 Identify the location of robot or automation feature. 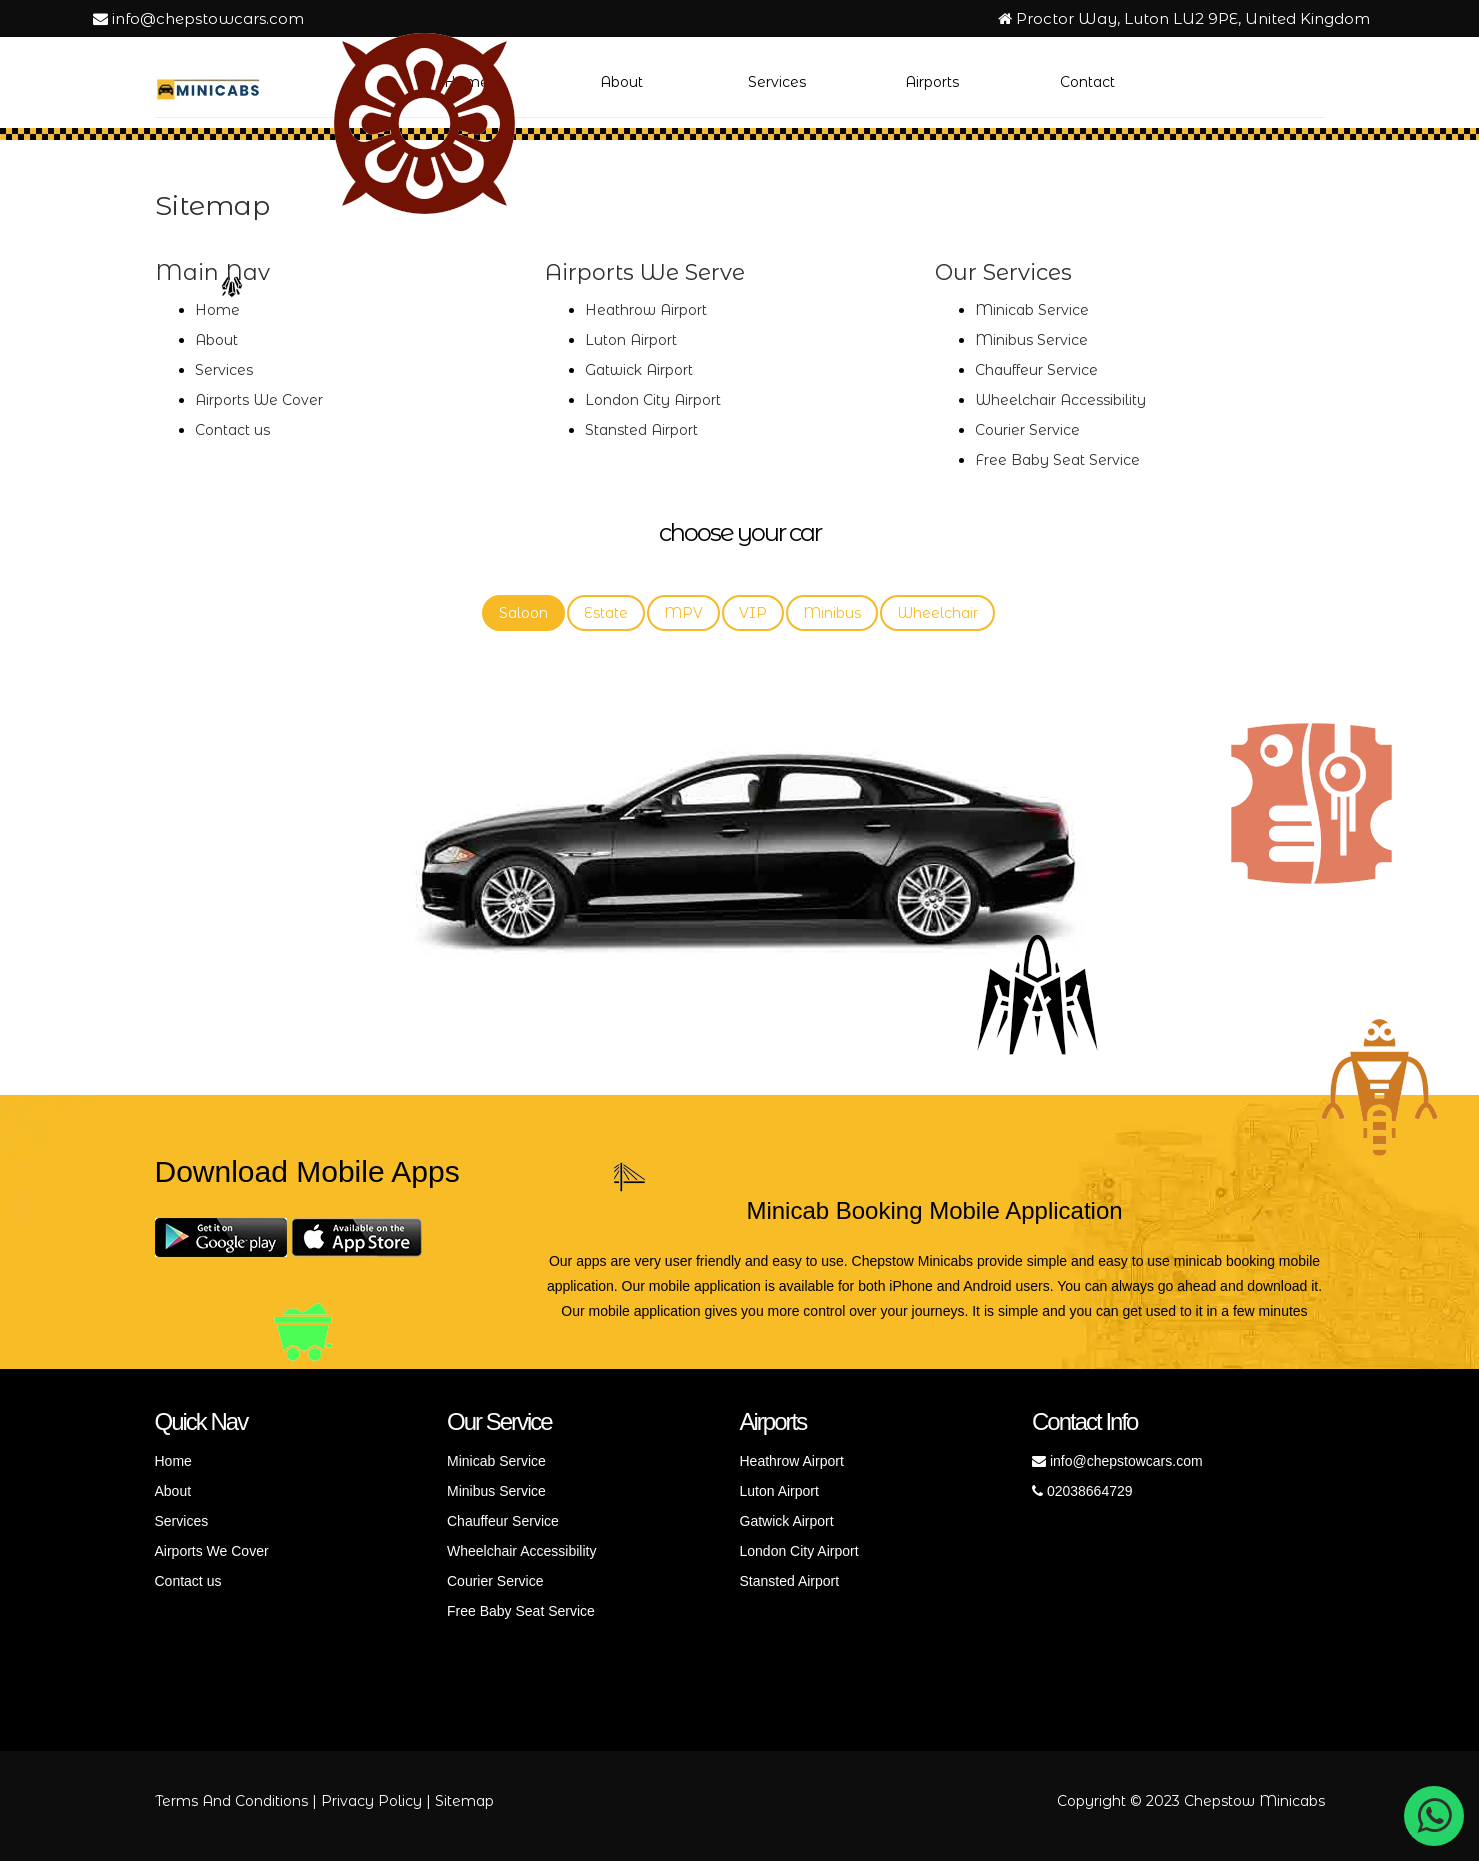
(1379, 1087).